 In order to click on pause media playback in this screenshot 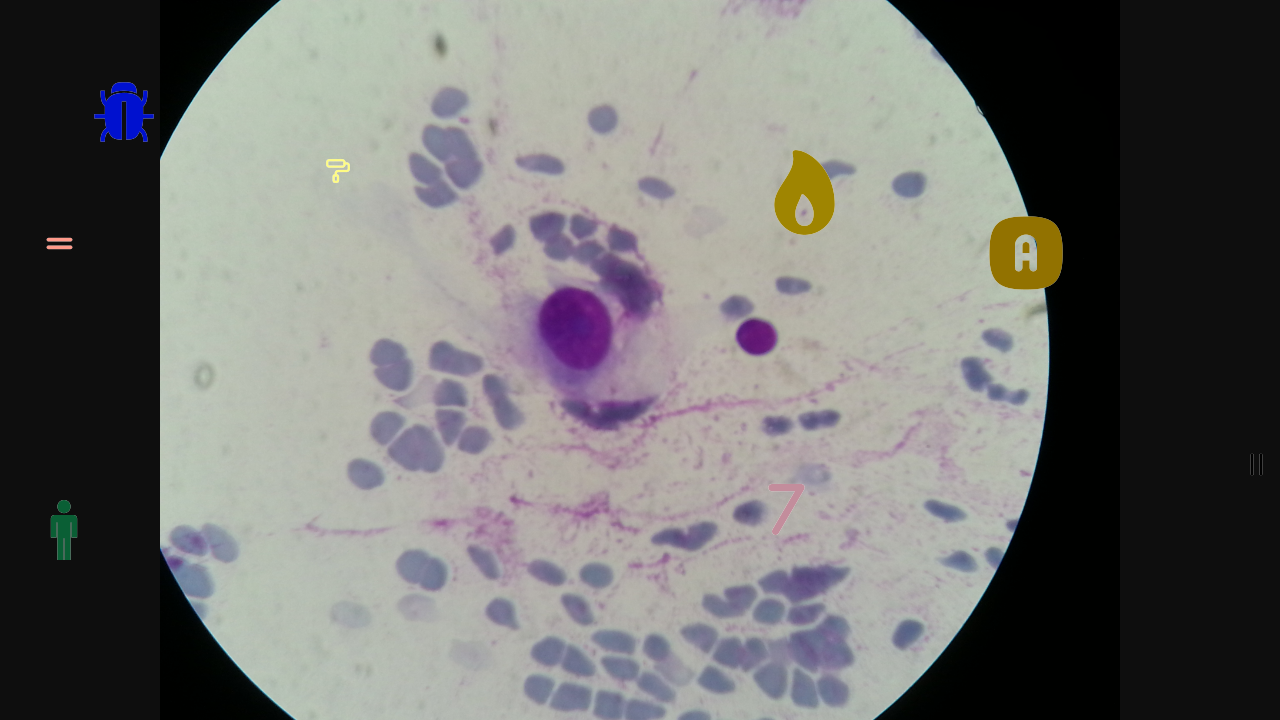, I will do `click(1256, 464)`.